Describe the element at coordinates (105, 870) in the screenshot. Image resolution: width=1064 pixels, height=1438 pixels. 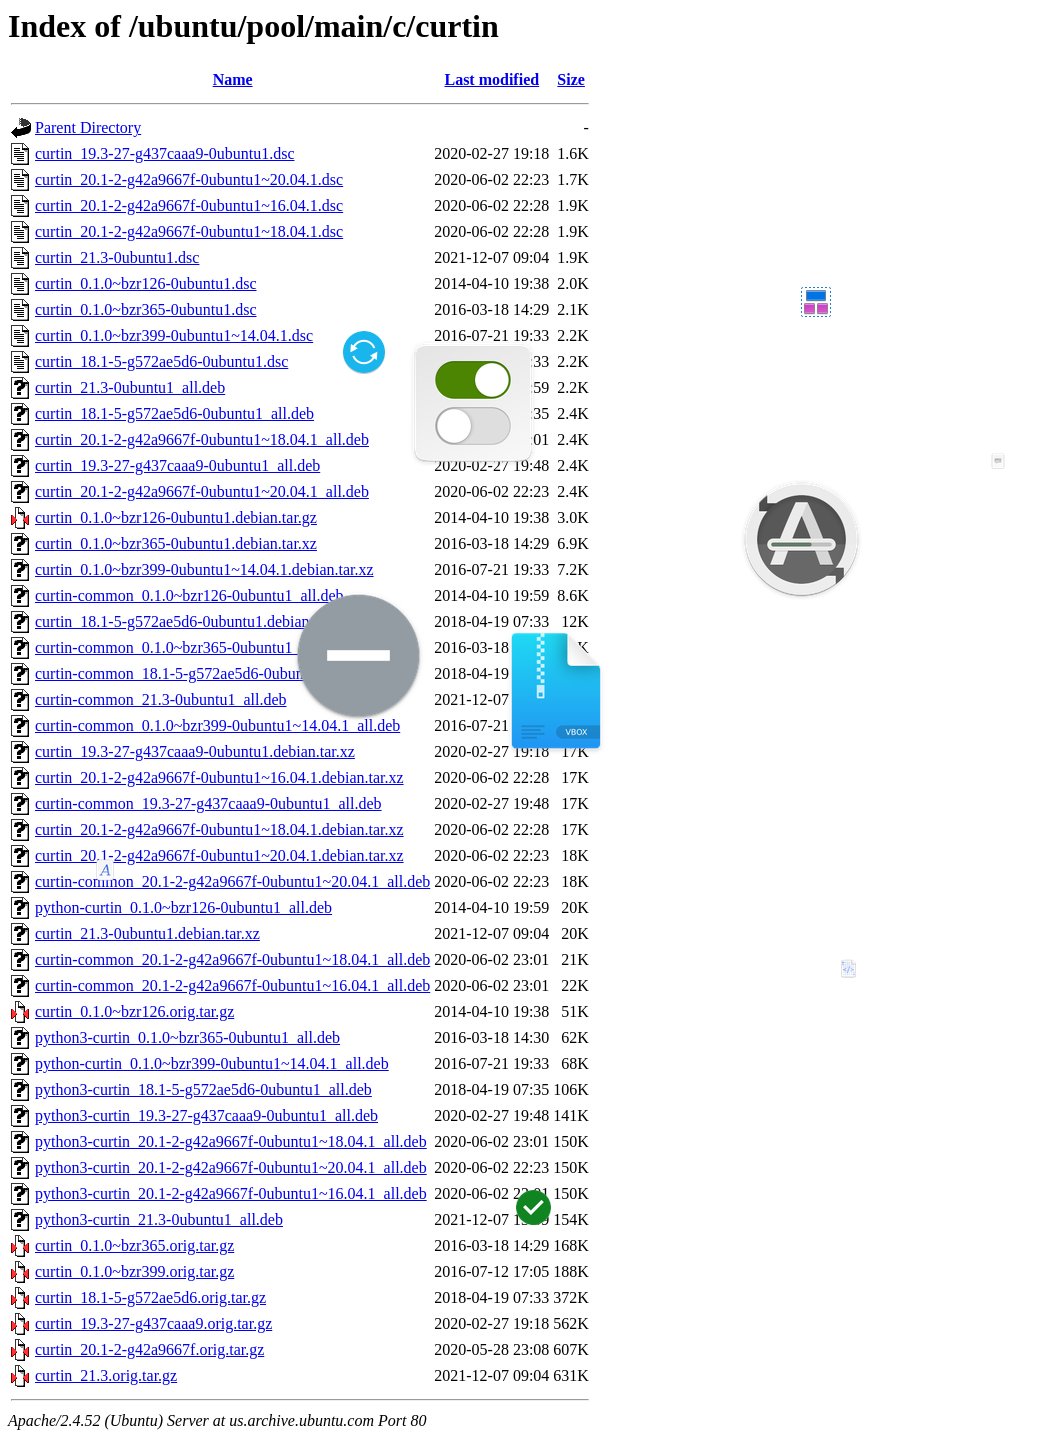
I see `open a font file` at that location.